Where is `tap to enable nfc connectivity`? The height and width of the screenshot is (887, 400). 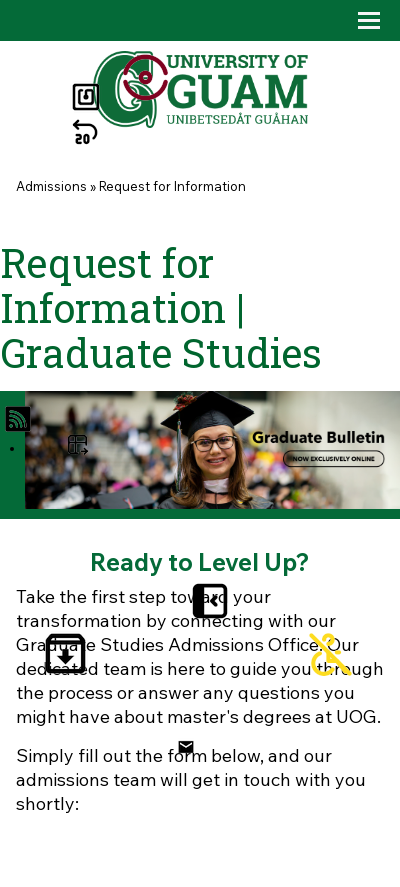
tap to enable nfc connectivity is located at coordinates (86, 97).